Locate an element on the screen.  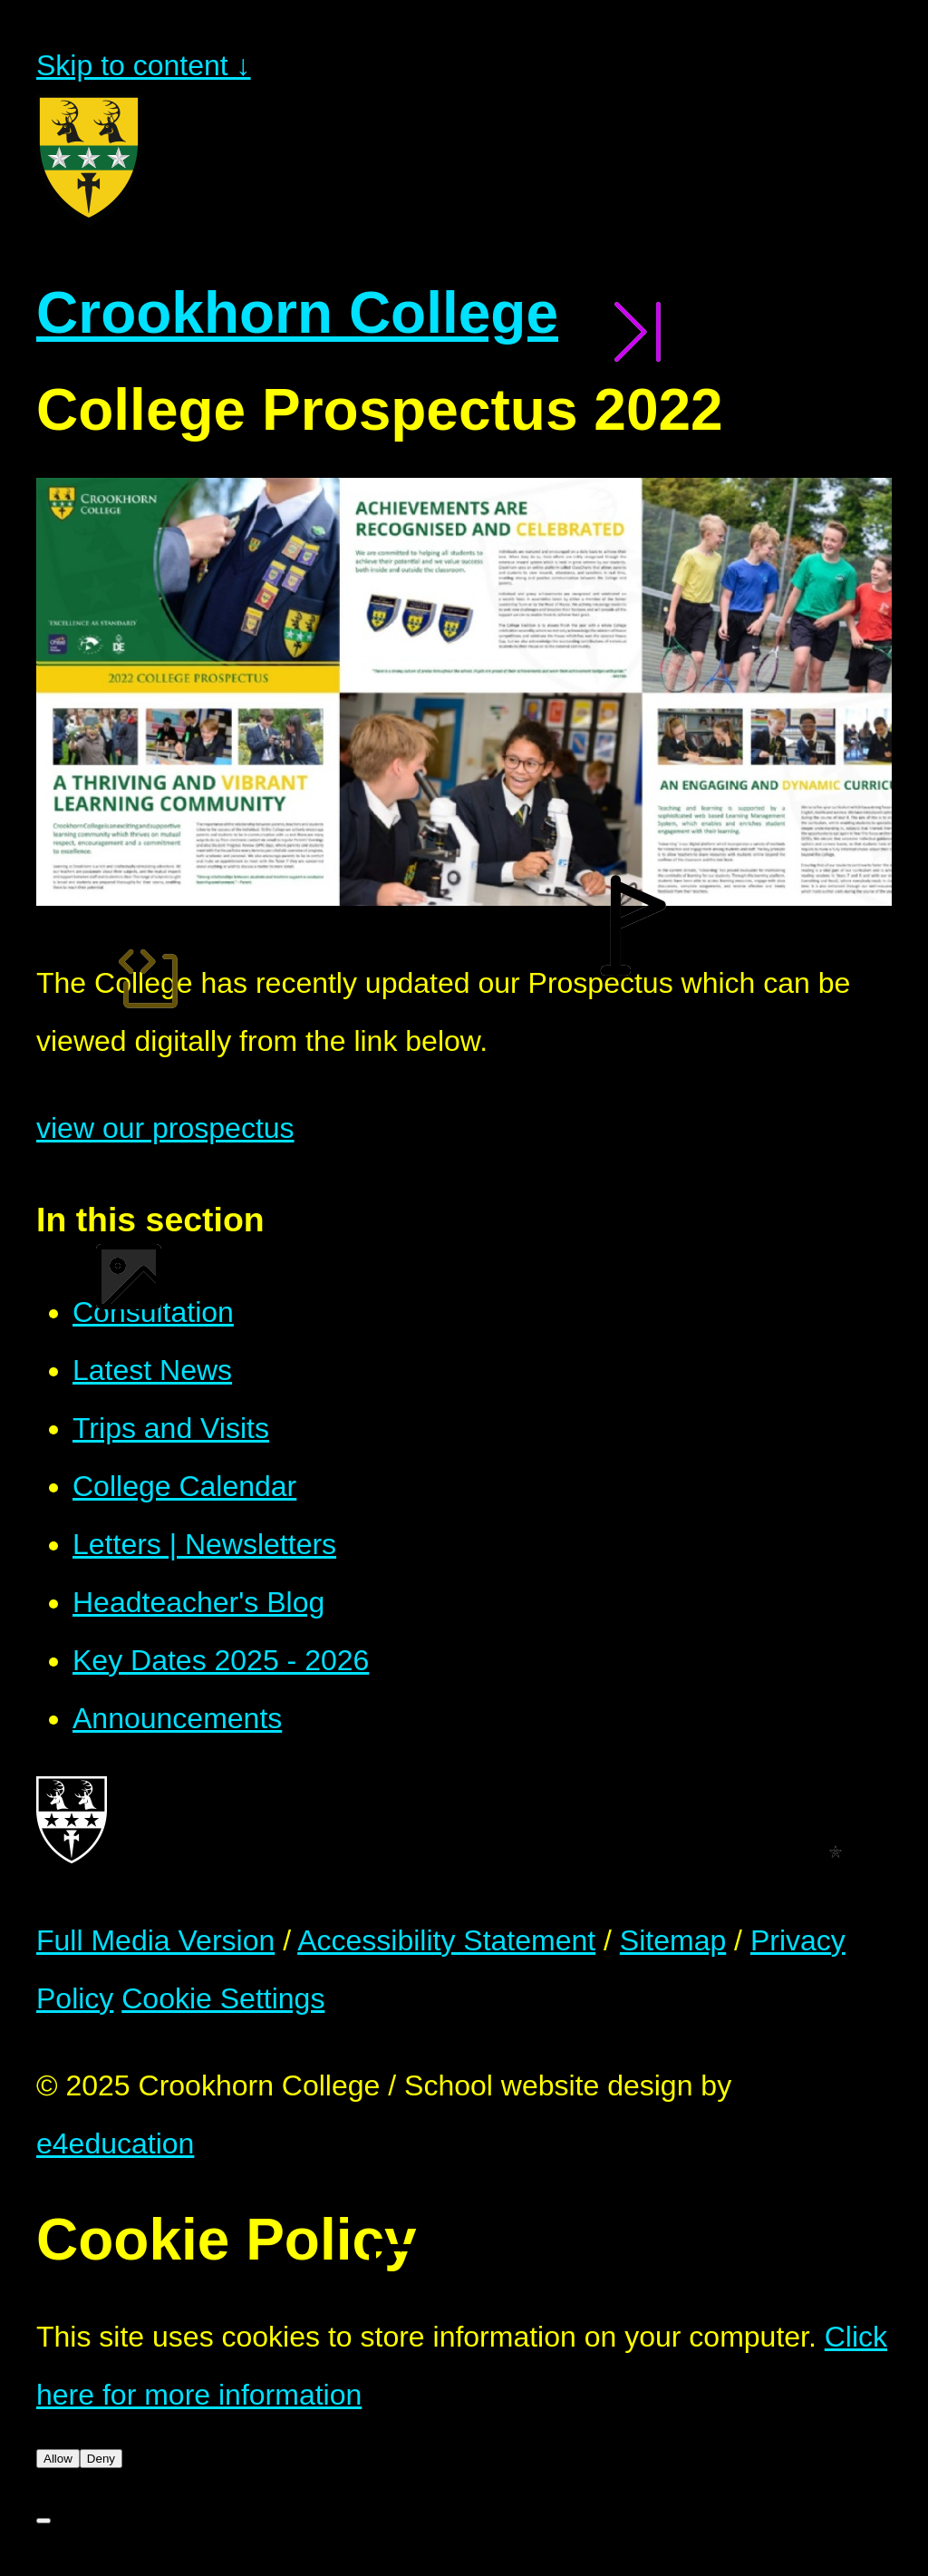
insert a code block or snippet is located at coordinates (150, 981).